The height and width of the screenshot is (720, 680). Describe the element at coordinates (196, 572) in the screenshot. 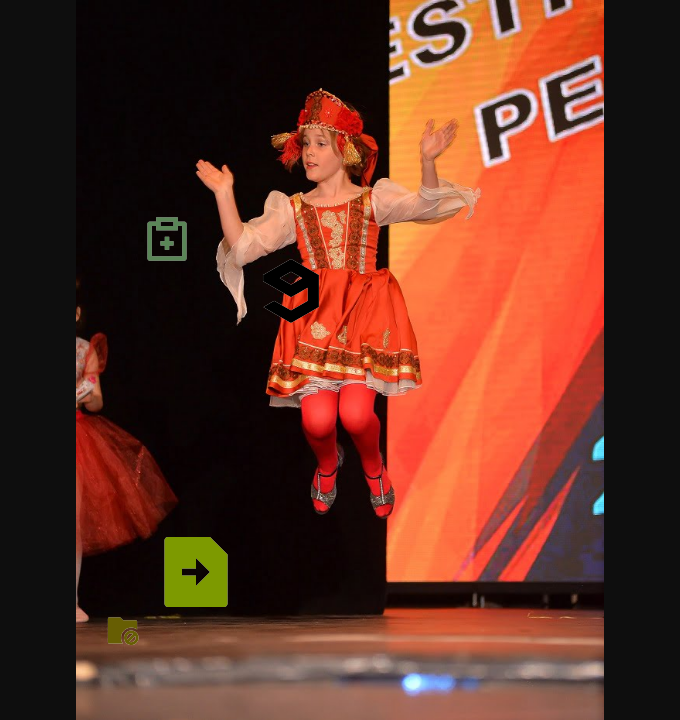

I see `transfer or export a file` at that location.